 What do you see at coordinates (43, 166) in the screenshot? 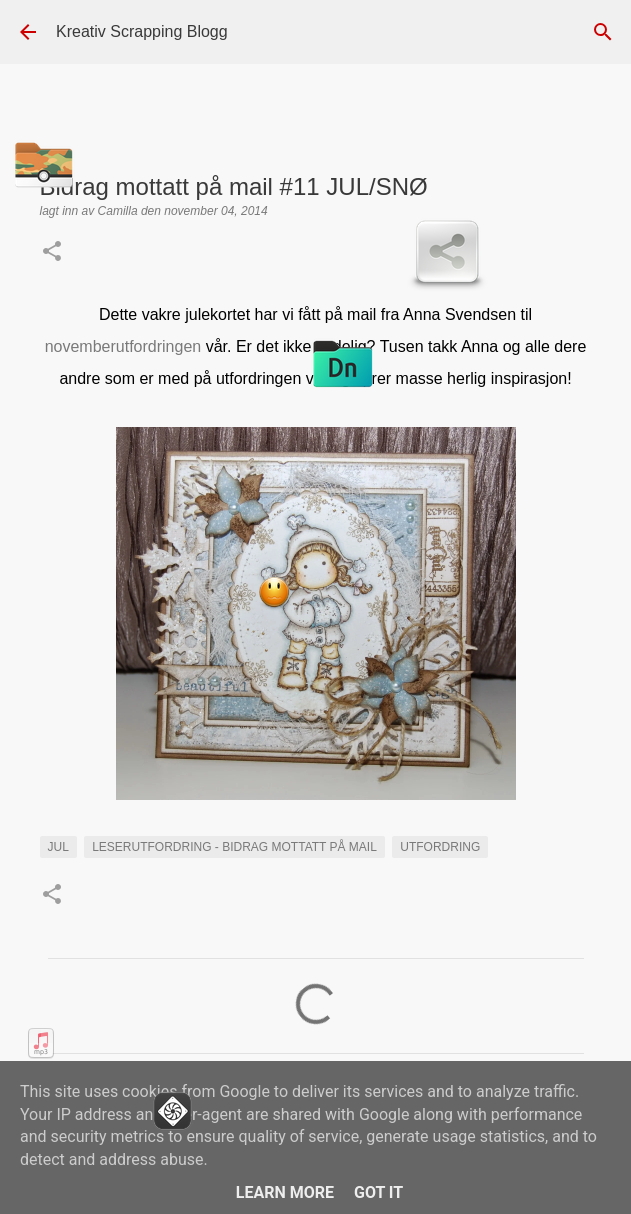
I see `folder containing pokémon safari ball themed content` at bounding box center [43, 166].